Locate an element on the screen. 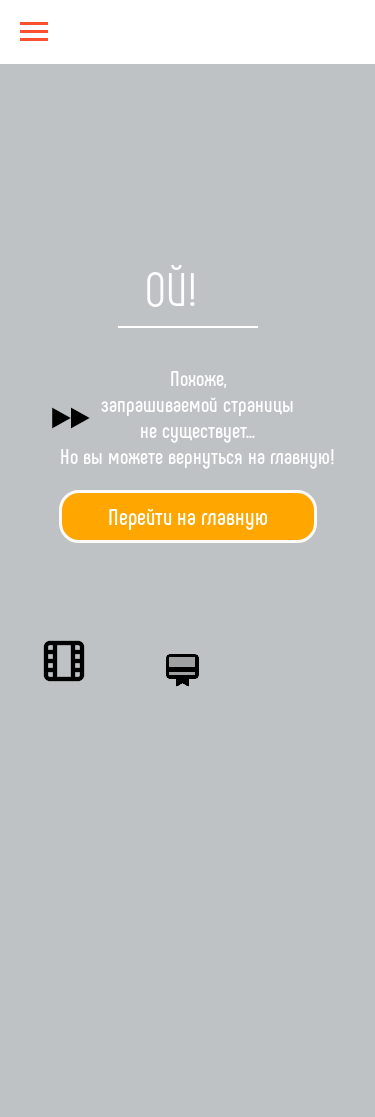  access video or movie content is located at coordinates (64, 661).